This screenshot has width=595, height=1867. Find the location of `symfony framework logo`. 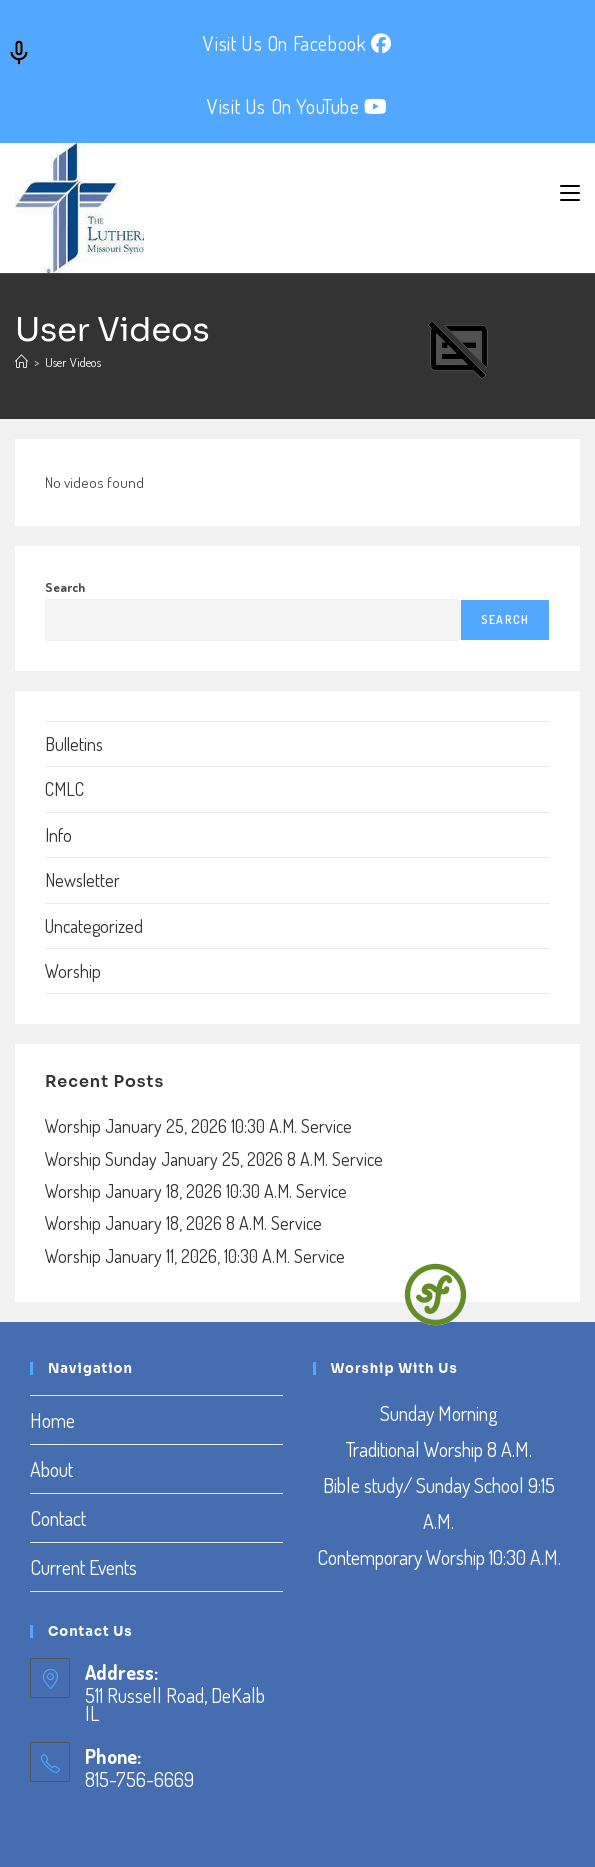

symfony framework logo is located at coordinates (435, 1294).